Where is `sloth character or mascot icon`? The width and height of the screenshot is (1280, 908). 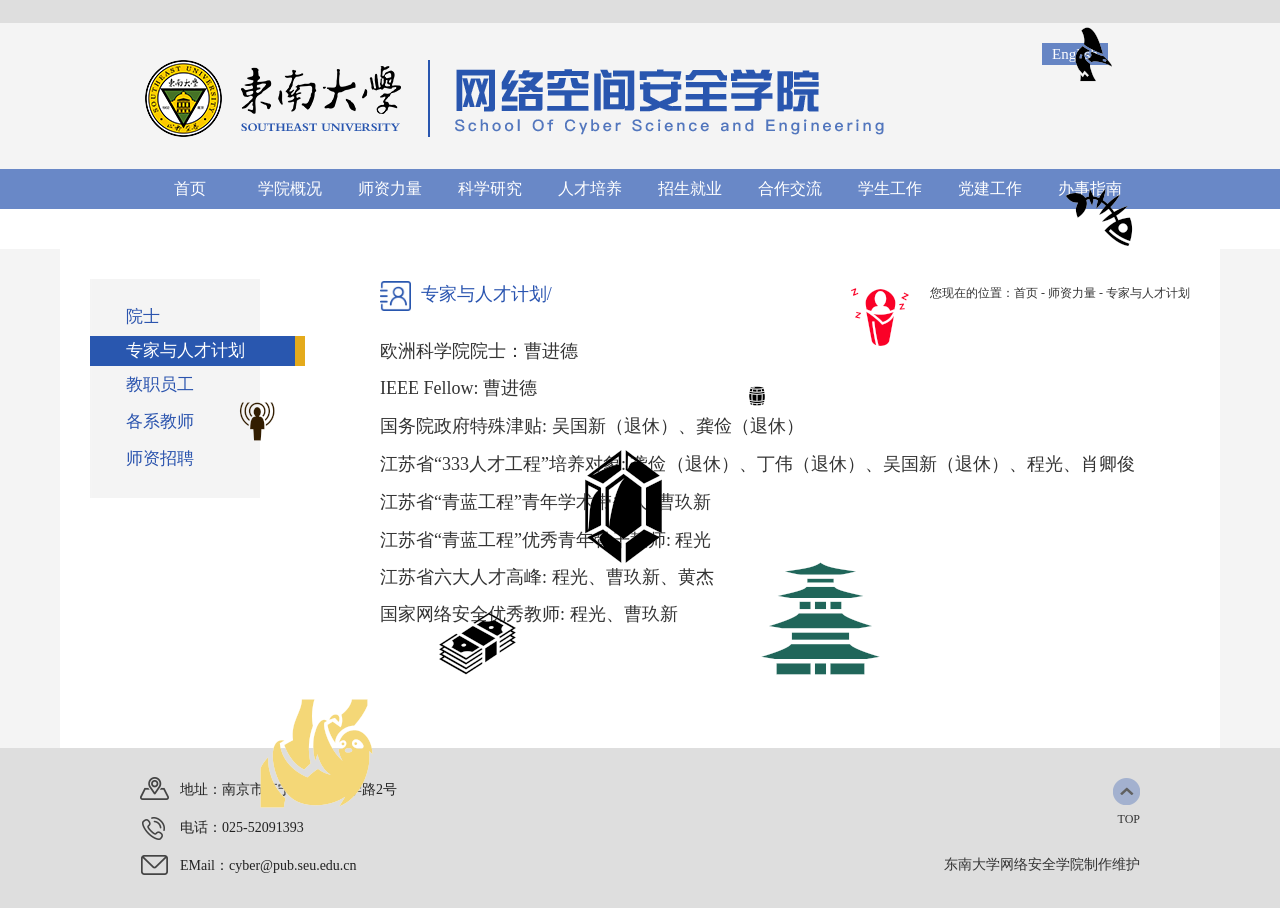
sloth character or mascot icon is located at coordinates (316, 753).